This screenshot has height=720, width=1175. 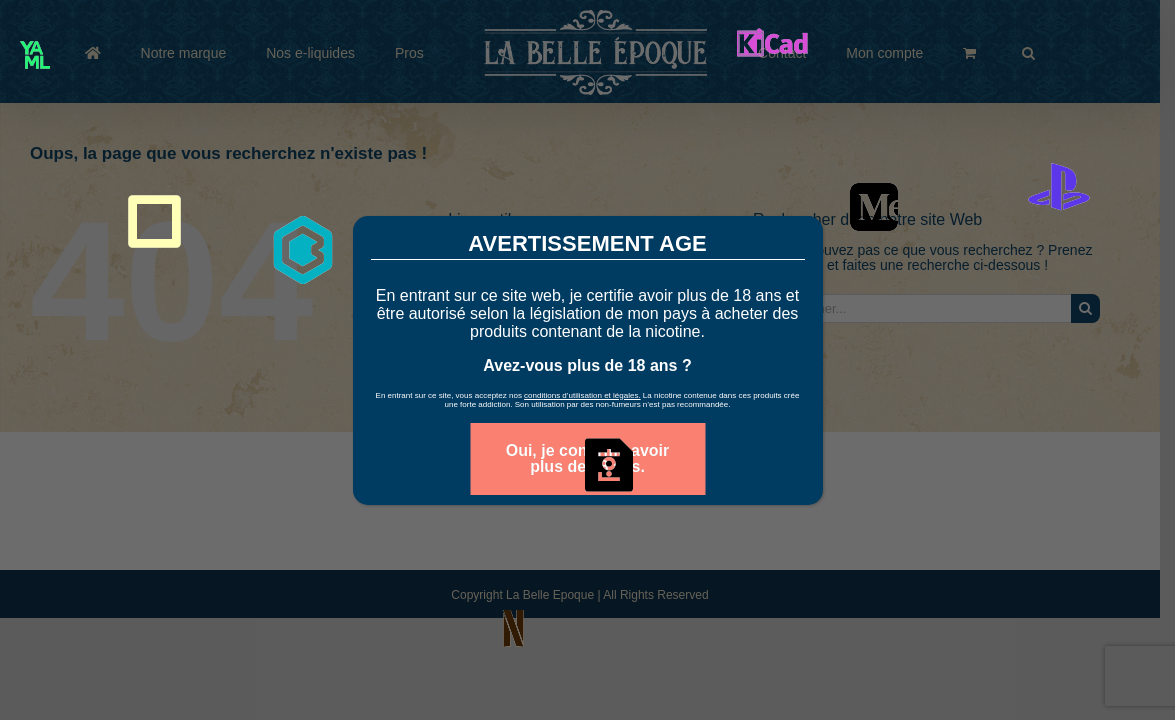 I want to click on open the Medium app, so click(x=874, y=207).